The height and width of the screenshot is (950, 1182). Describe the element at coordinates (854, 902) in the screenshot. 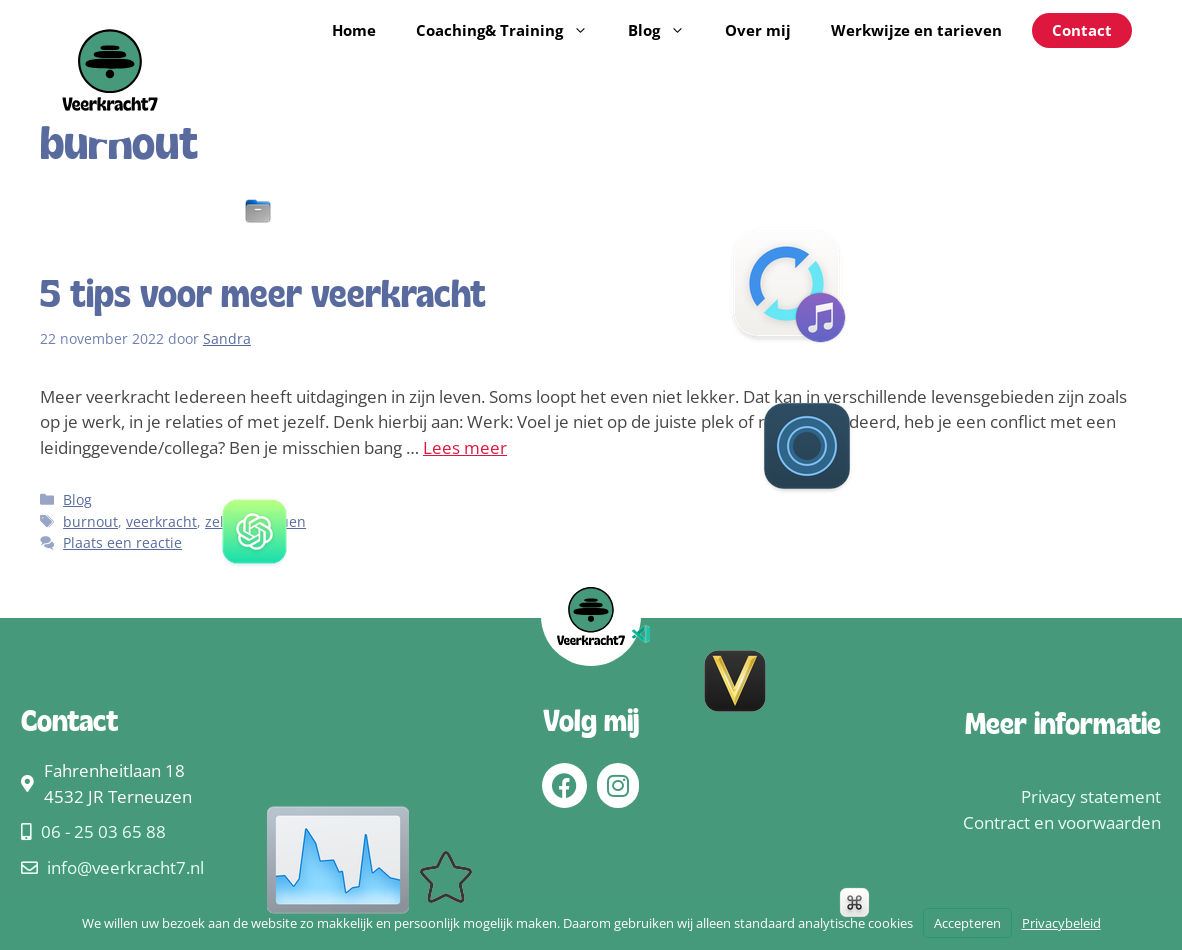

I see `open onboard on-screen keyboard app` at that location.